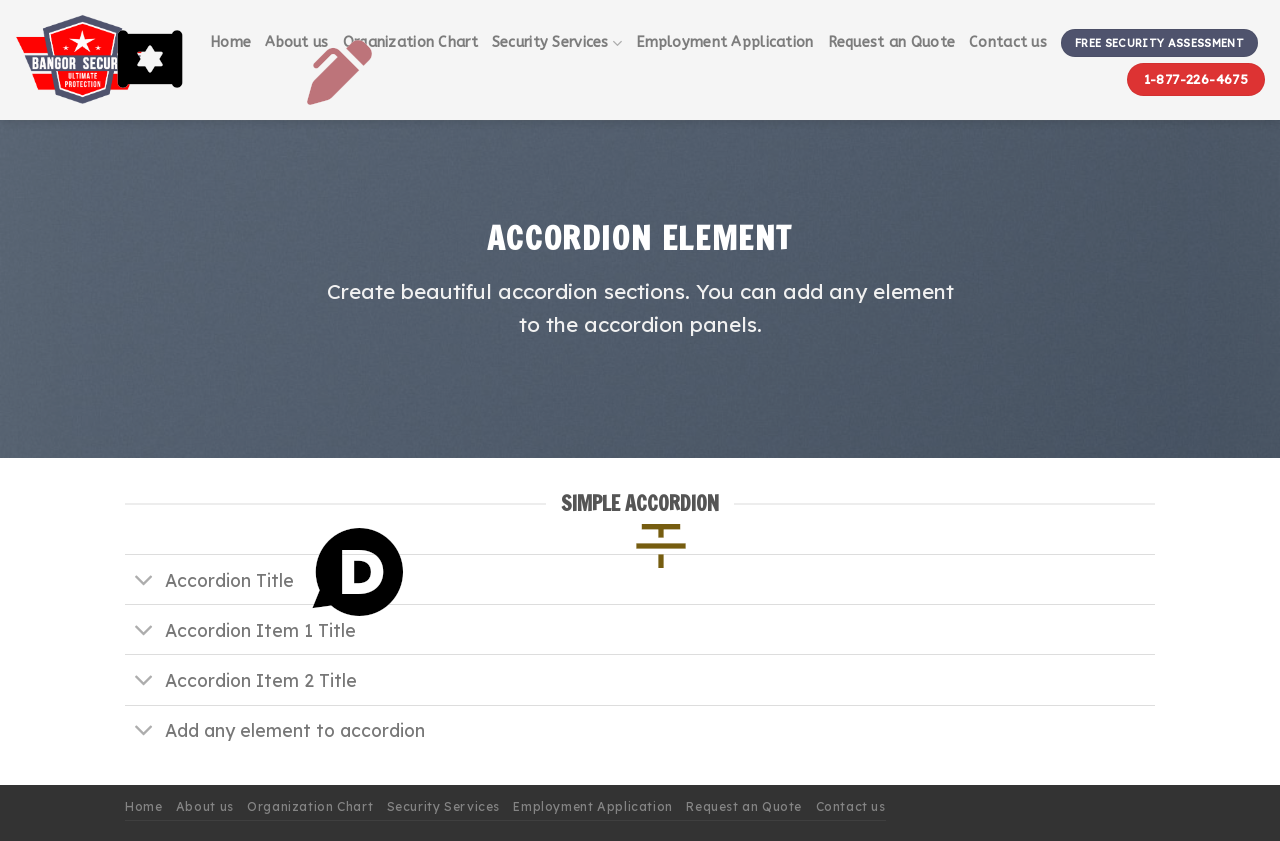 This screenshot has height=841, width=1280. What do you see at coordinates (359, 572) in the screenshot?
I see `disqus commenting platform logo` at bounding box center [359, 572].